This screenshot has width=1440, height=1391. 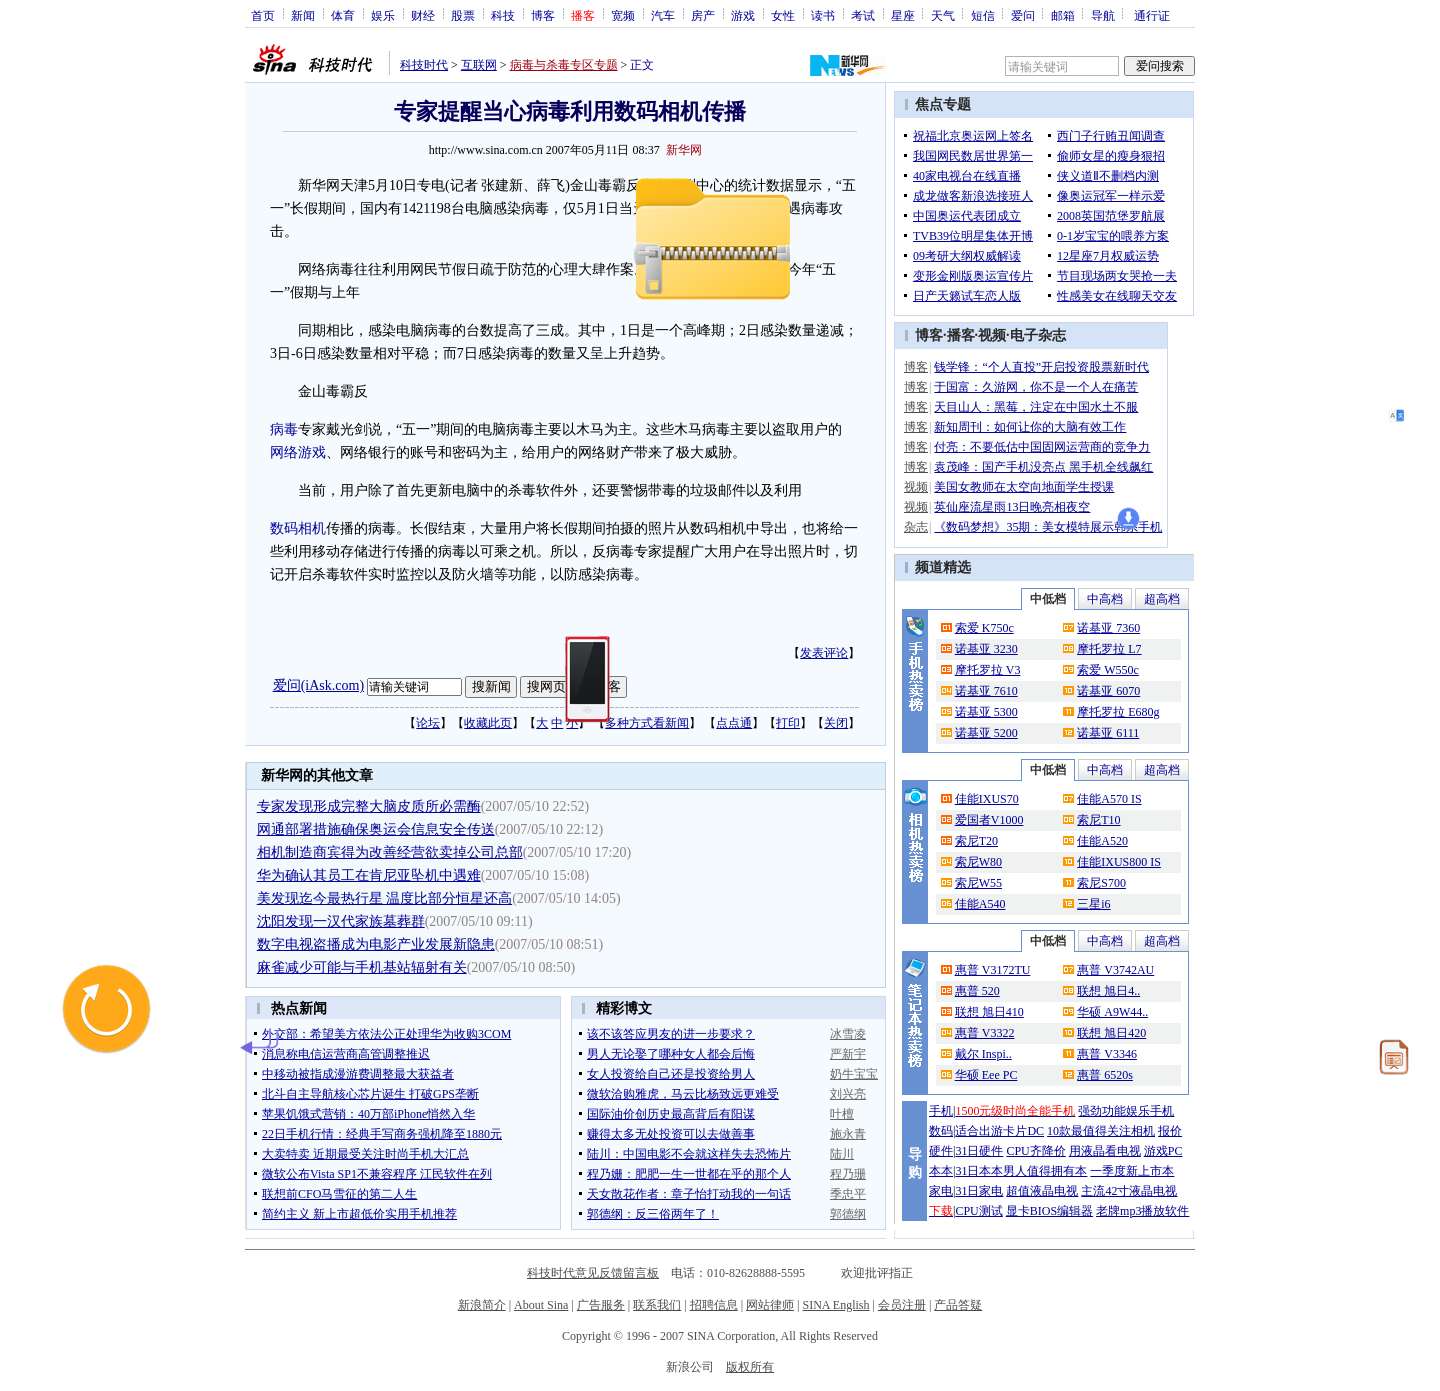 What do you see at coordinates (1396, 415) in the screenshot?
I see `access language and region settings` at bounding box center [1396, 415].